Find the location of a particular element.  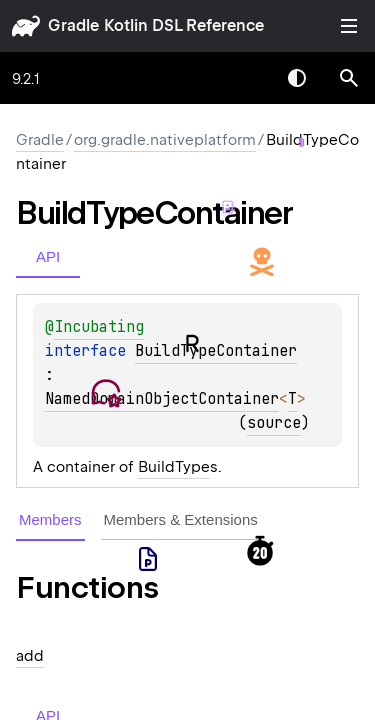

indicates item number 9 in a list or sequence is located at coordinates (301, 142).